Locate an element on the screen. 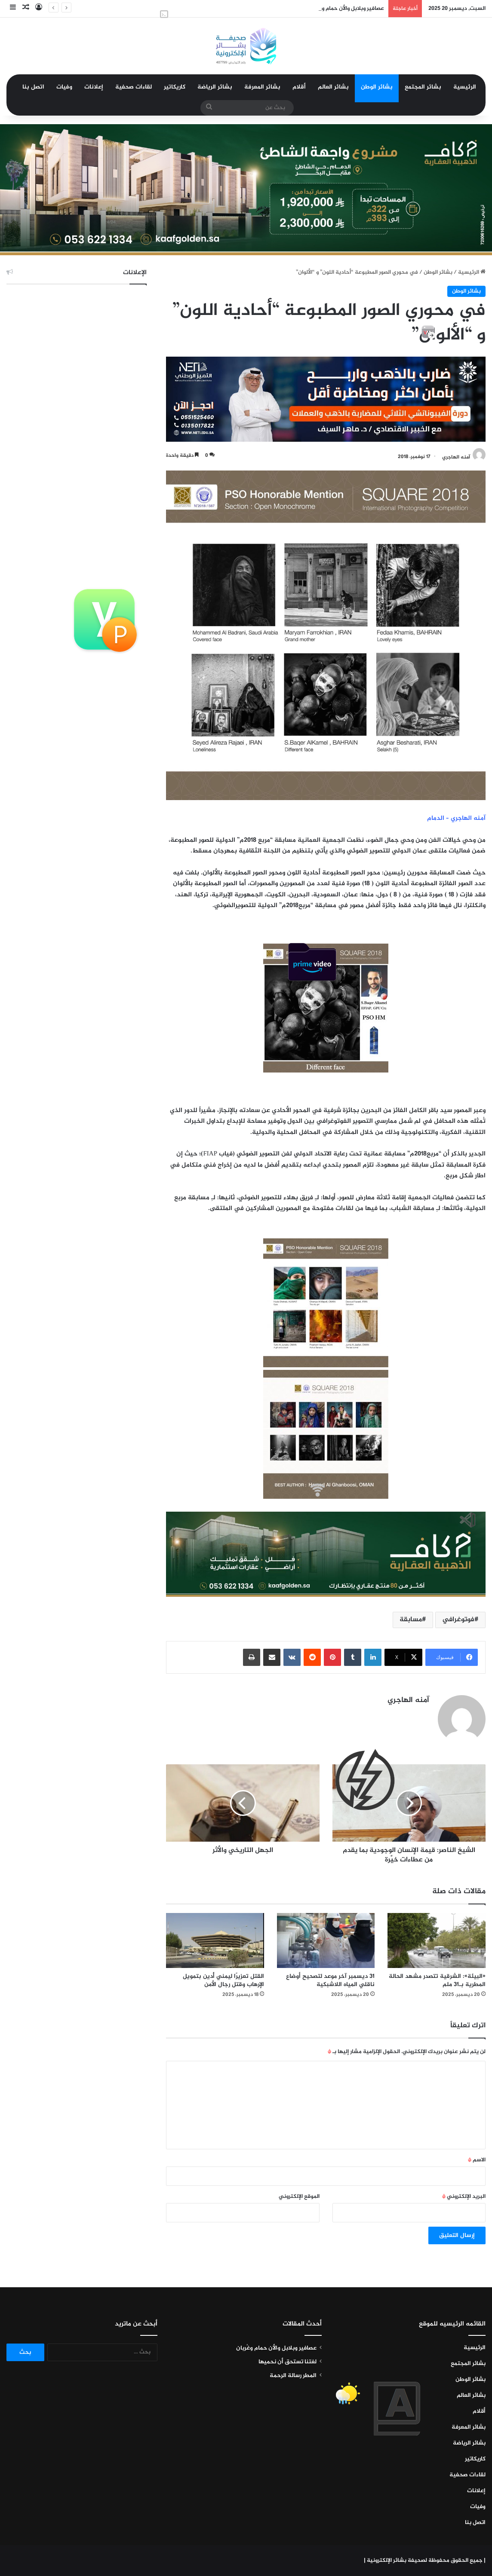  open the dictionary app is located at coordinates (397, 2409).